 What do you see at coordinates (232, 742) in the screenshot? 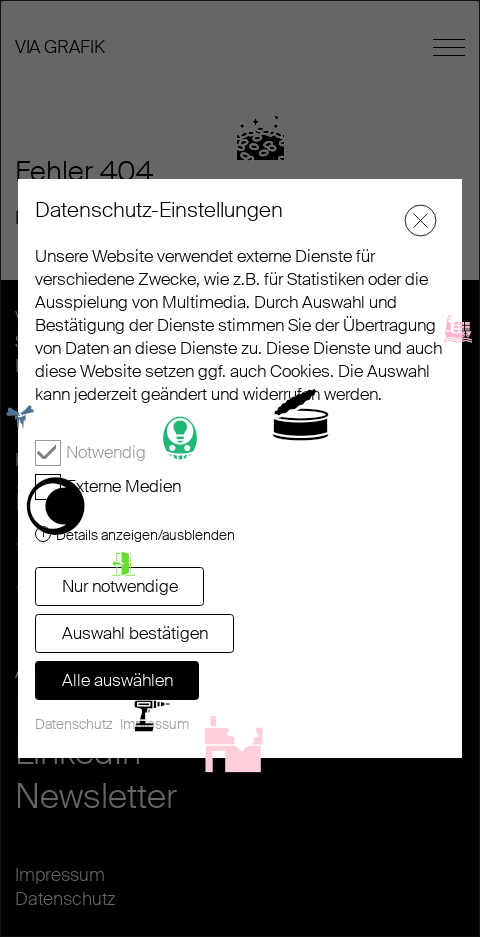
I see `report property damage` at bounding box center [232, 742].